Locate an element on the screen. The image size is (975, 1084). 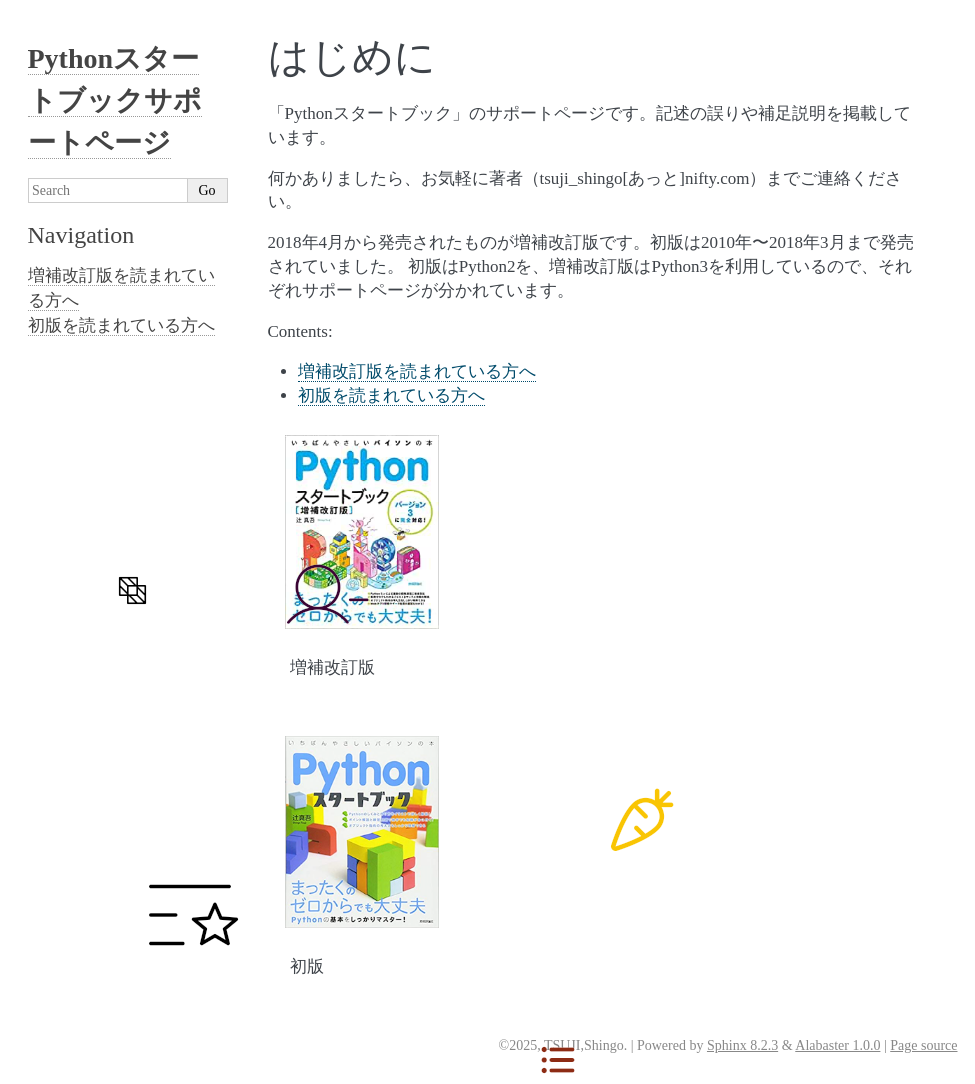
remove a user from a group or list is located at coordinates (325, 597).